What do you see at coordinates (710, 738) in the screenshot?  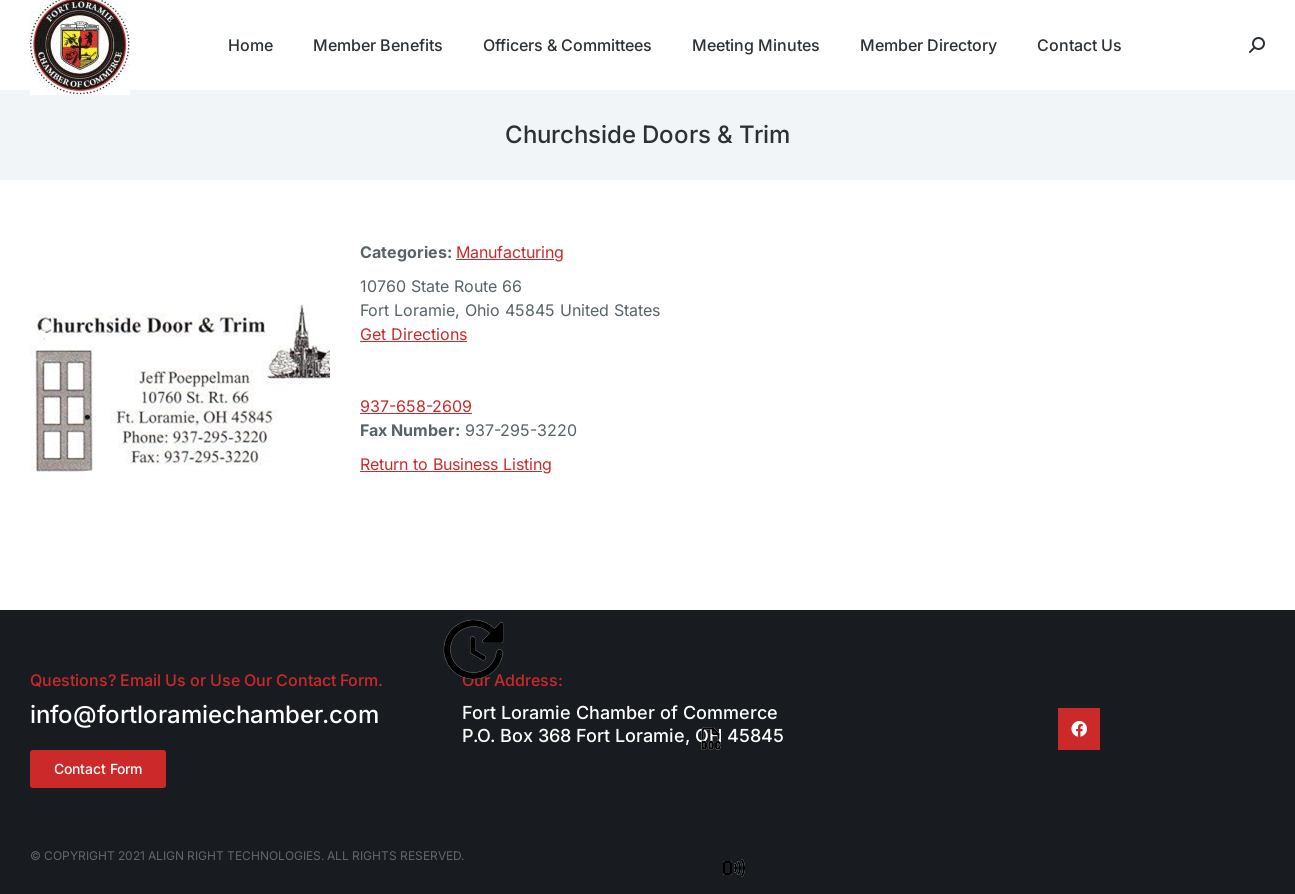 I see `indicates a Word document file type` at bounding box center [710, 738].